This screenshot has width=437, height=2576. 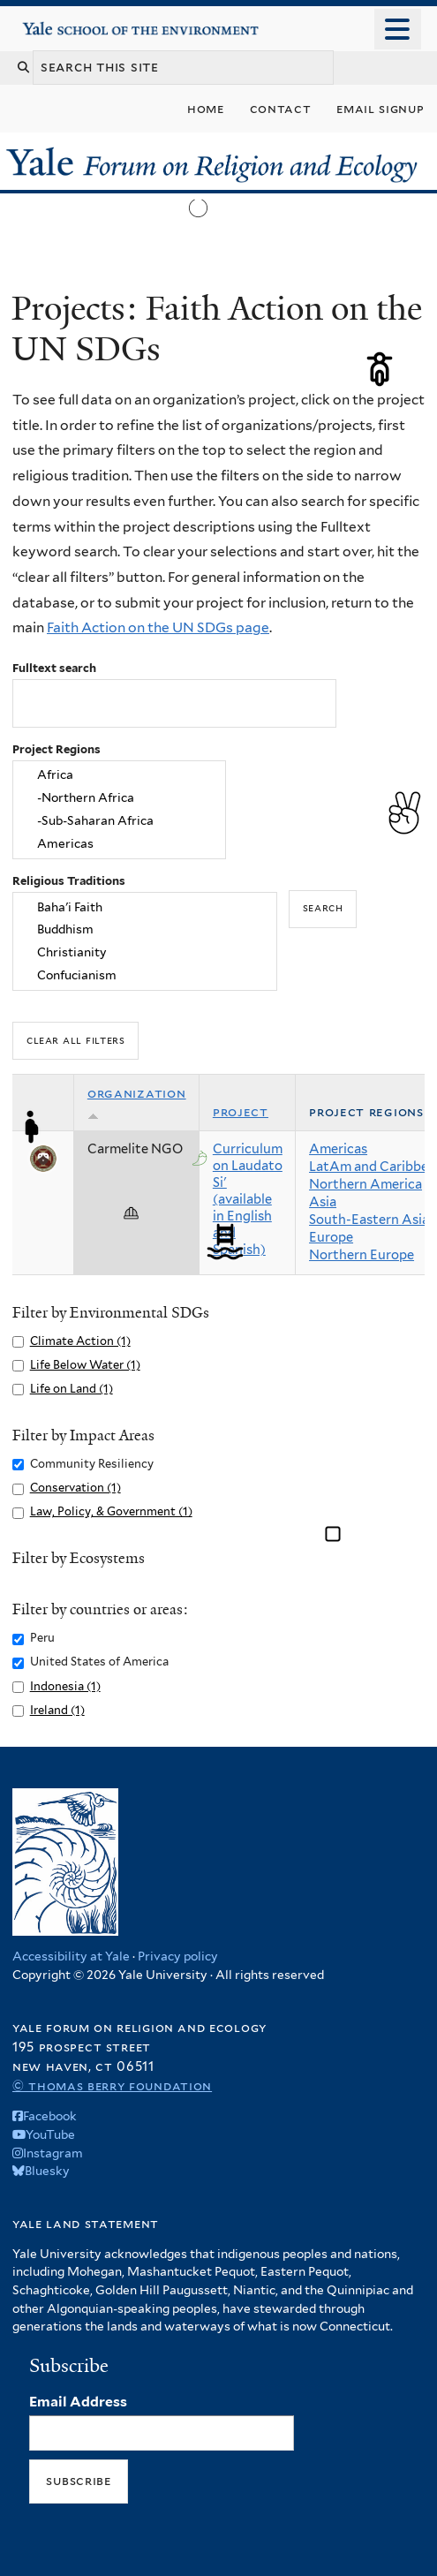 What do you see at coordinates (198, 208) in the screenshot?
I see `loading or processing in progress` at bounding box center [198, 208].